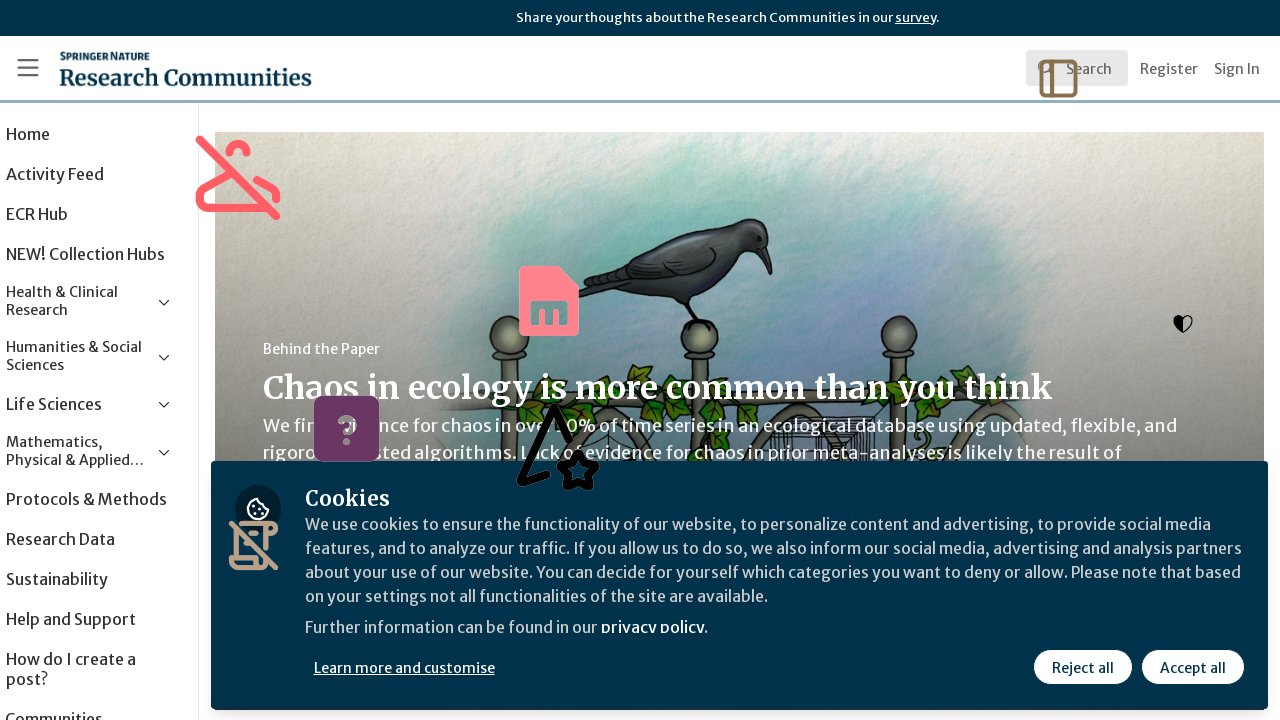 The width and height of the screenshot is (1280, 720). Describe the element at coordinates (554, 445) in the screenshot. I see `mark current navigation as favorite` at that location.